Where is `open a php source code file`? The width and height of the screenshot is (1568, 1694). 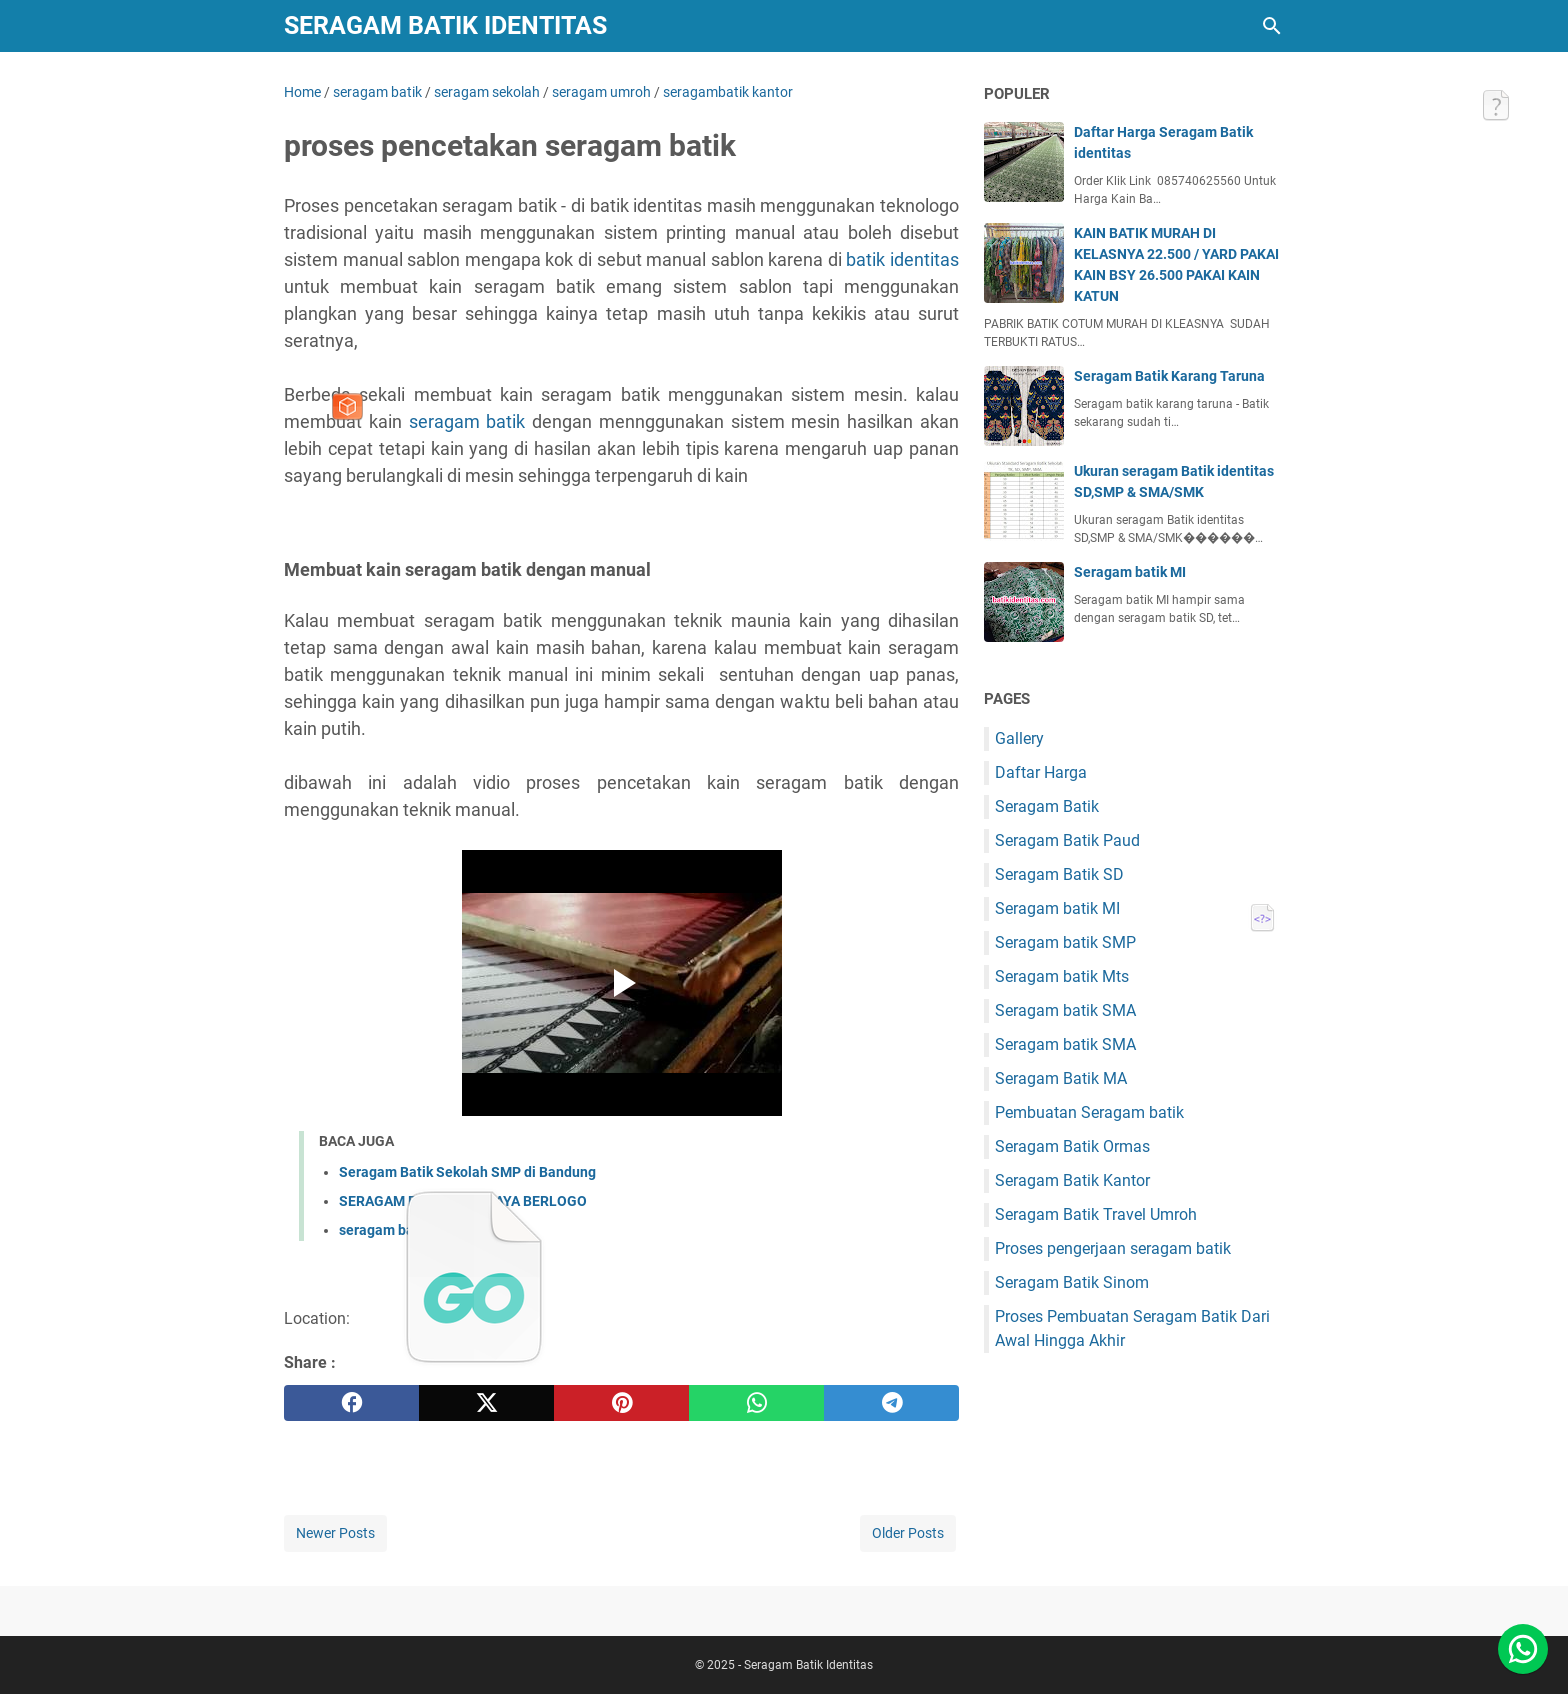
open a php source code file is located at coordinates (1262, 917).